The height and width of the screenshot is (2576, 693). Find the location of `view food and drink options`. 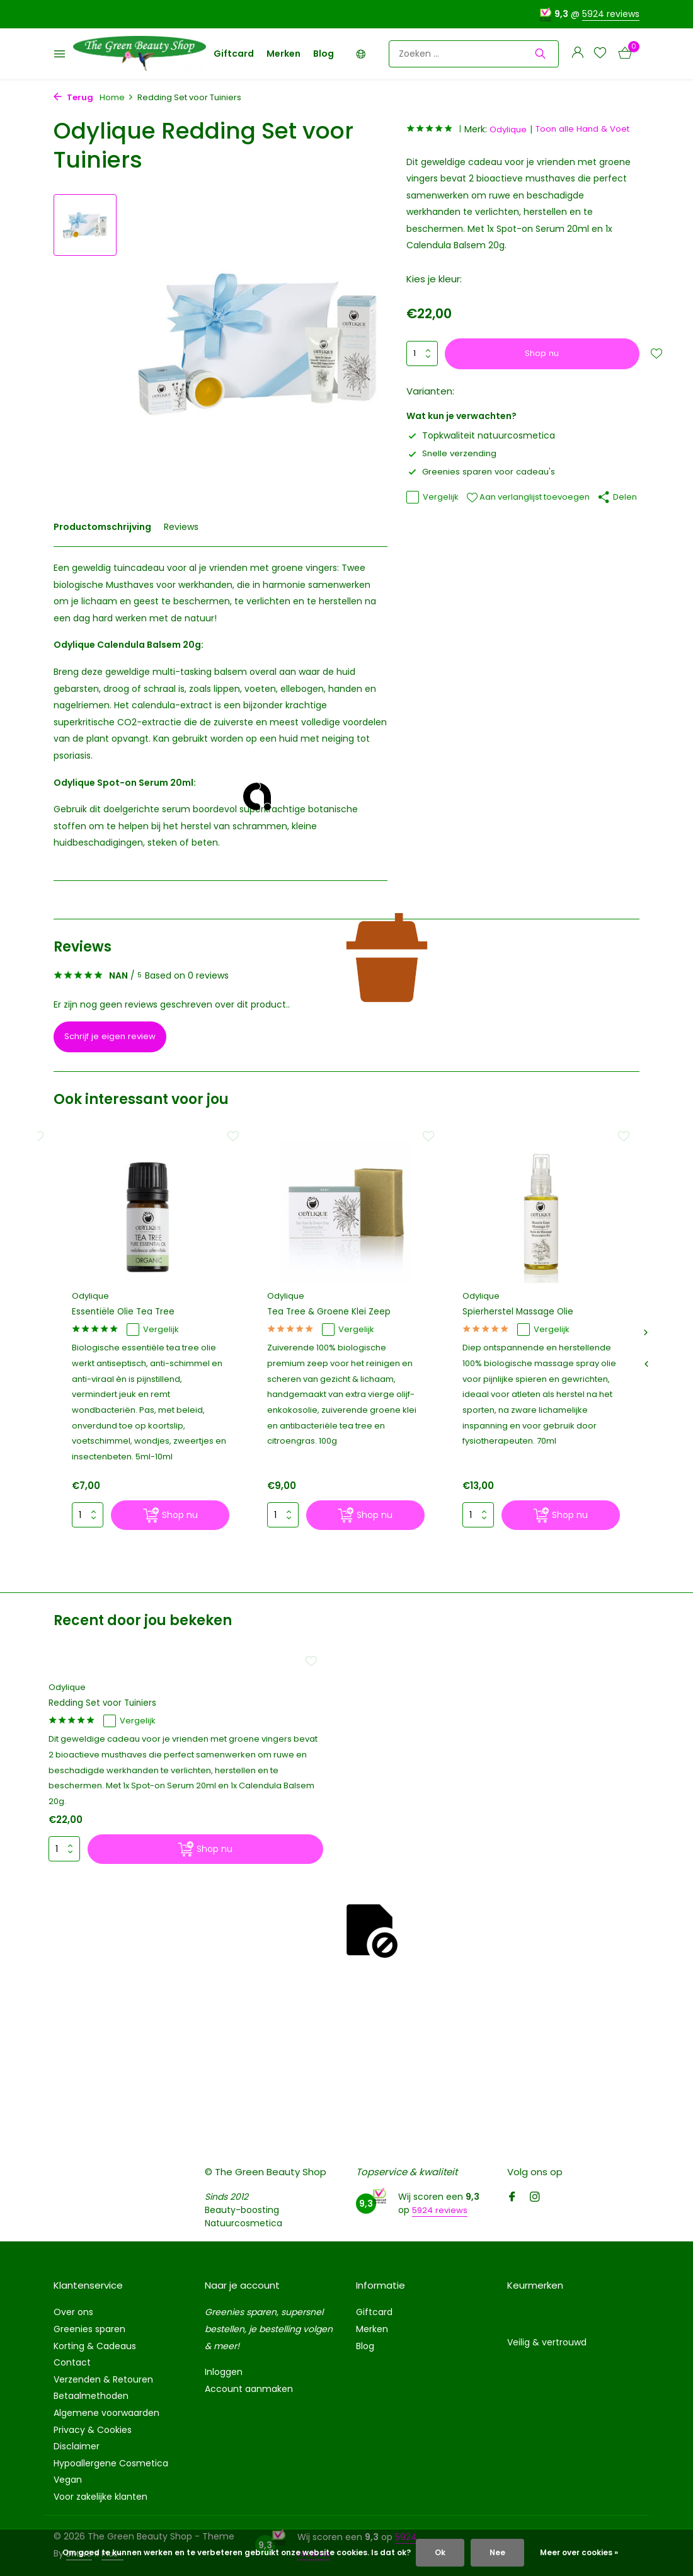

view food and drink options is located at coordinates (387, 962).